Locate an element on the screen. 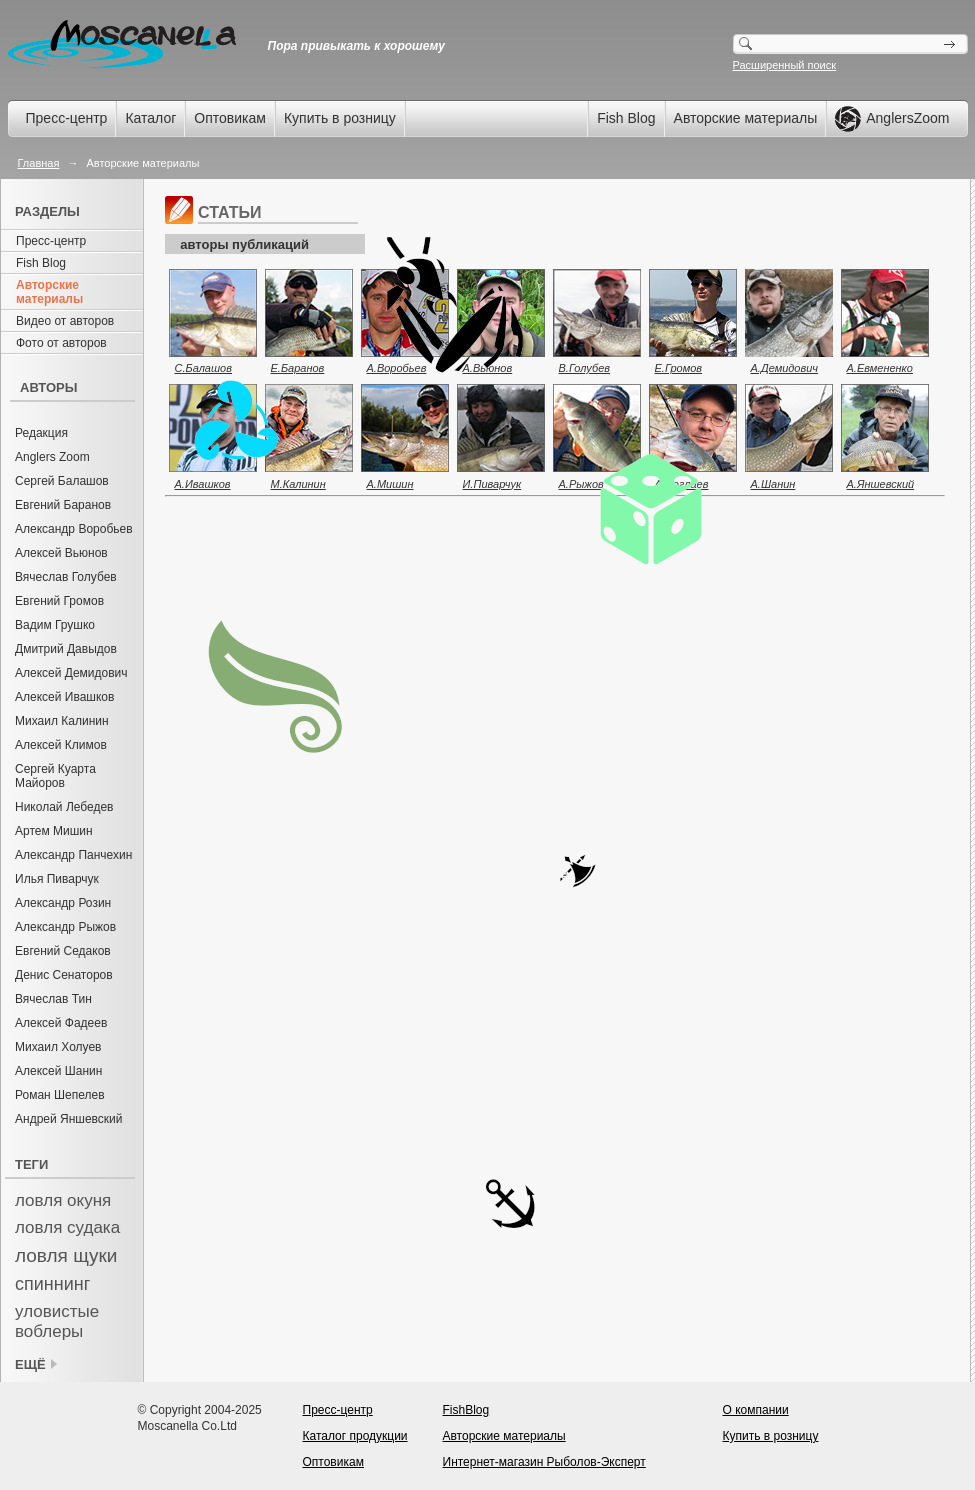  collect or view shell items in game inventory is located at coordinates (236, 422).